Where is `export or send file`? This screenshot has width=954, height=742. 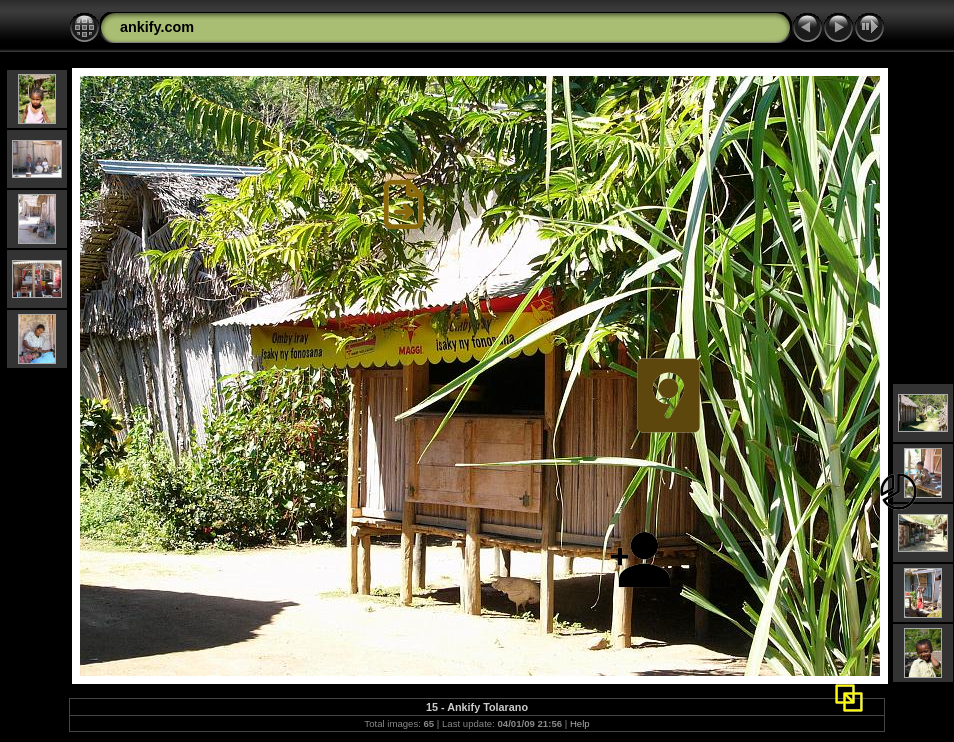 export or send file is located at coordinates (403, 204).